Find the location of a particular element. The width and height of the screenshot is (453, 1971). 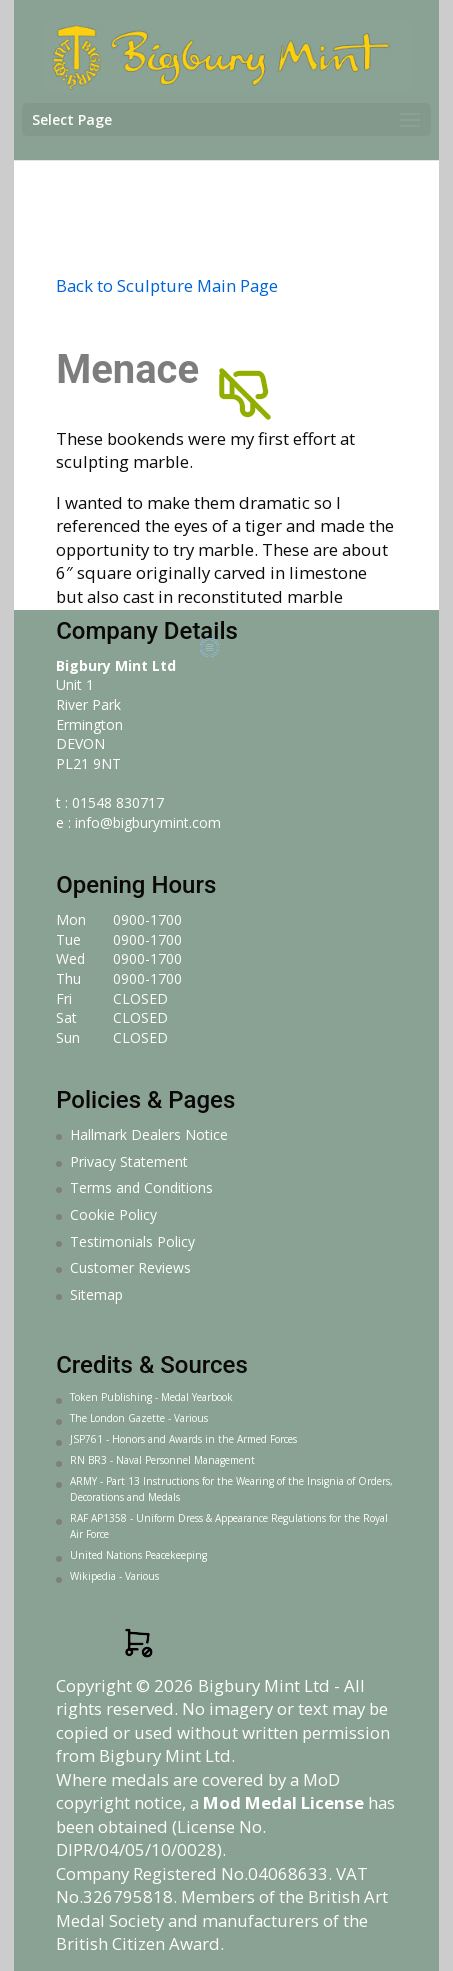

cancel or remove your shopping cart is located at coordinates (137, 1642).